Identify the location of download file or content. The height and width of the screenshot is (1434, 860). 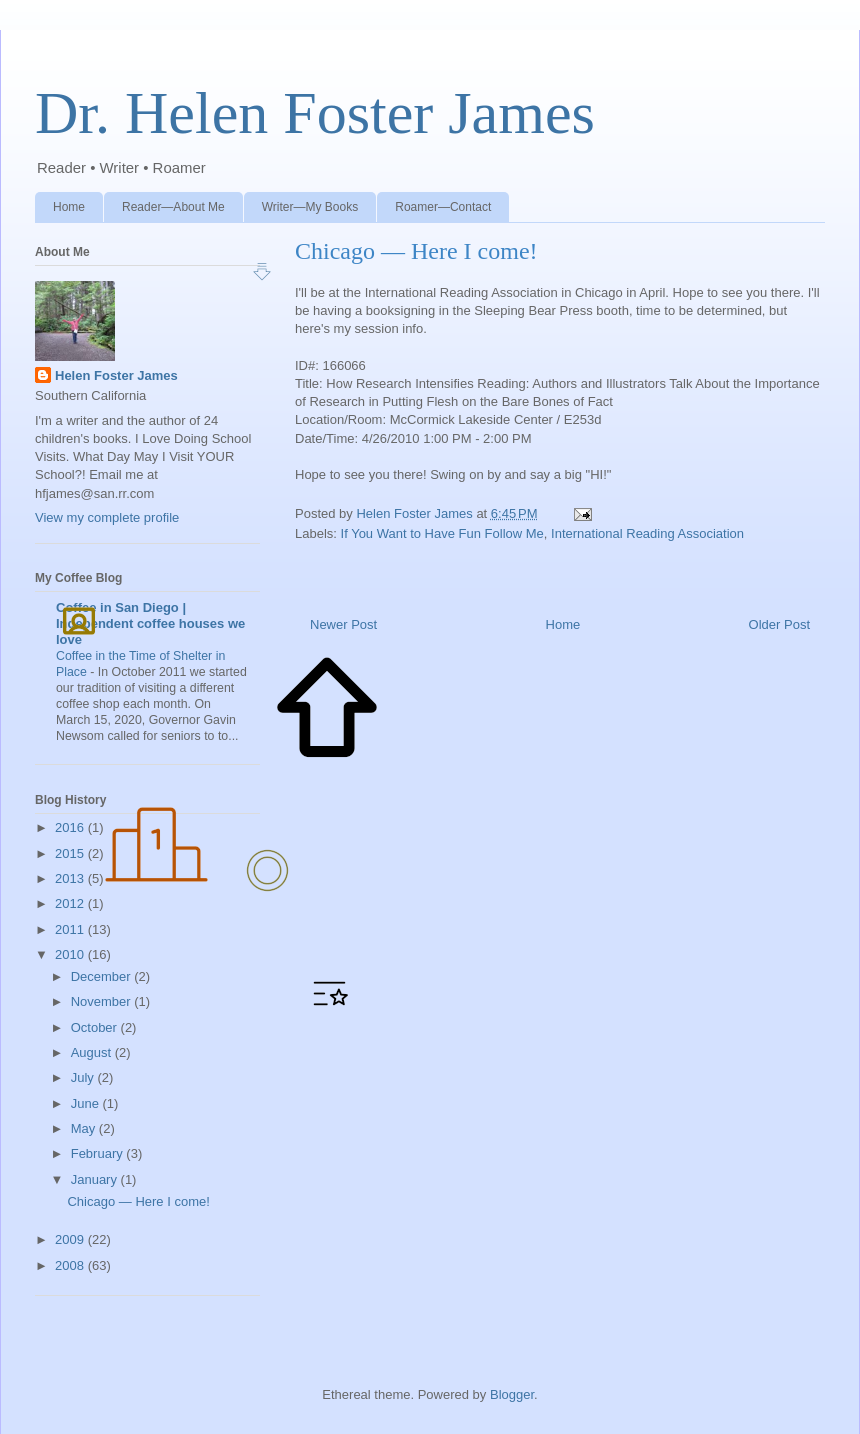
(262, 271).